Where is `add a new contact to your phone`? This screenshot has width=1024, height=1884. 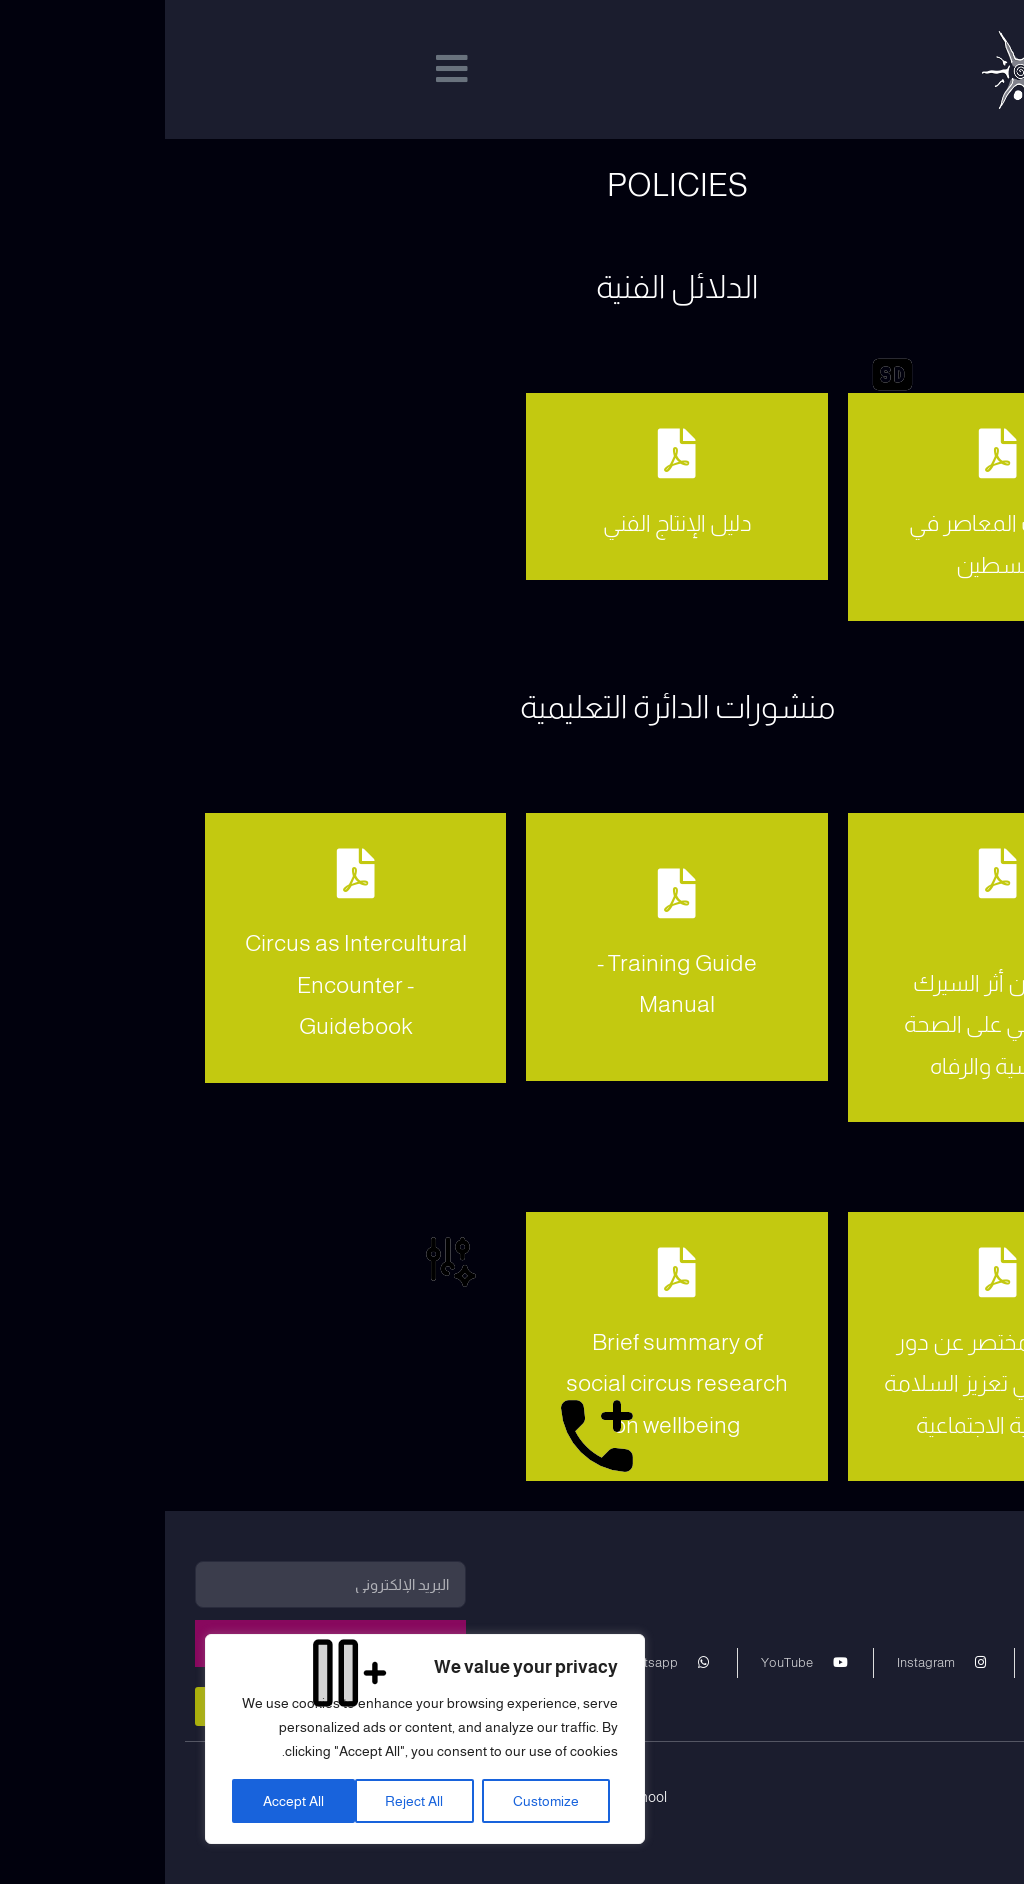
add a new contact to your phone is located at coordinates (597, 1436).